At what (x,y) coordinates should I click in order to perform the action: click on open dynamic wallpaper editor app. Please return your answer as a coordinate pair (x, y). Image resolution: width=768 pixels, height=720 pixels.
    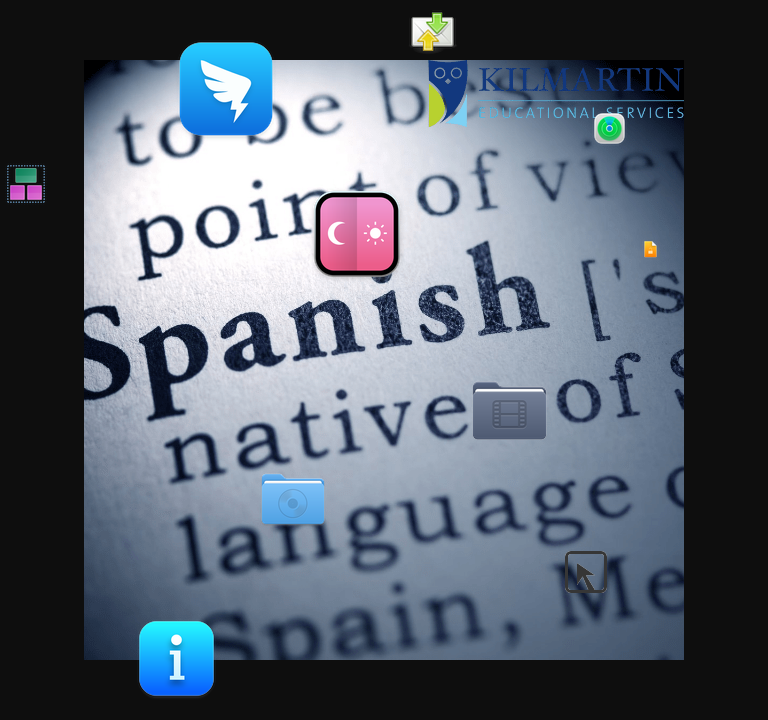
    Looking at the image, I should click on (357, 234).